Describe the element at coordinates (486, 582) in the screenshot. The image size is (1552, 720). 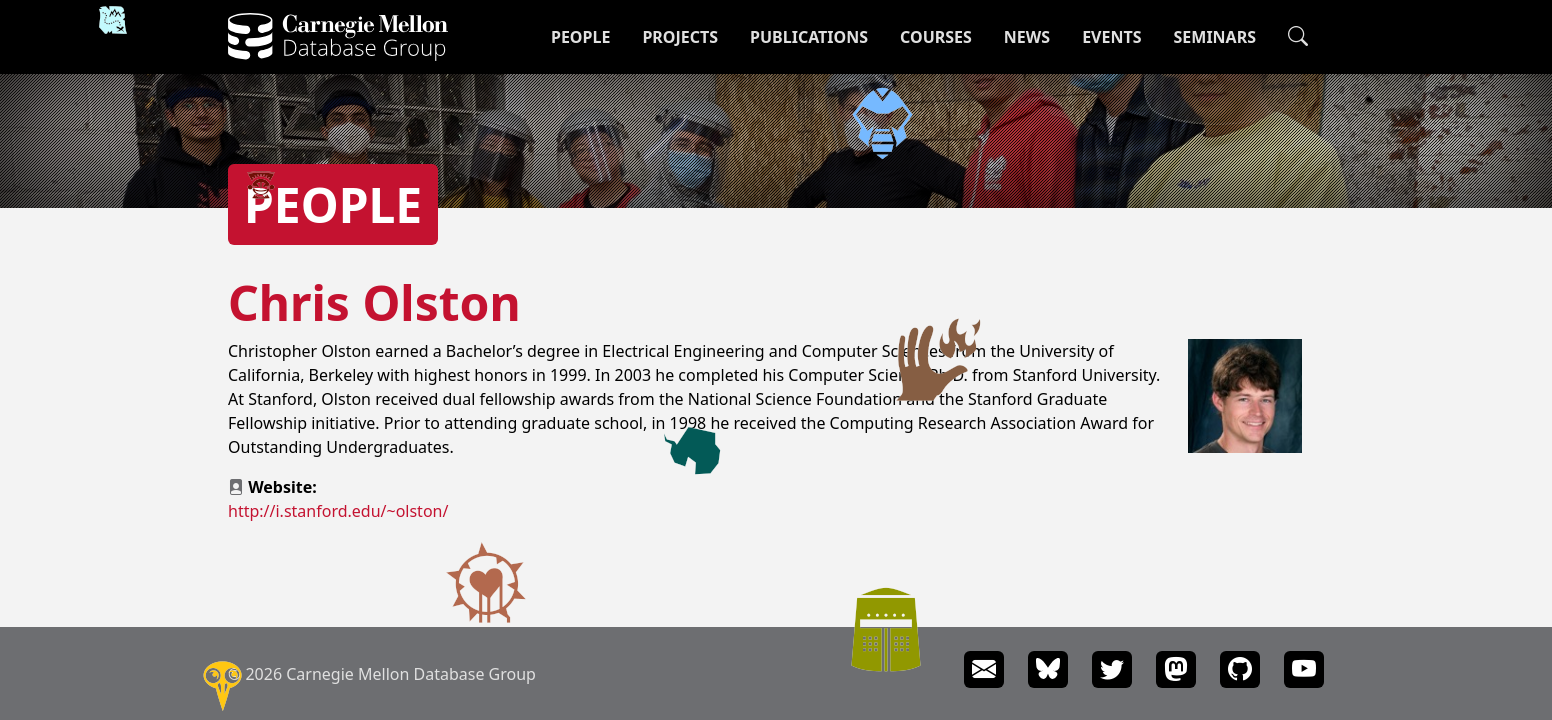
I see `indicates damage or health loss in a game` at that location.